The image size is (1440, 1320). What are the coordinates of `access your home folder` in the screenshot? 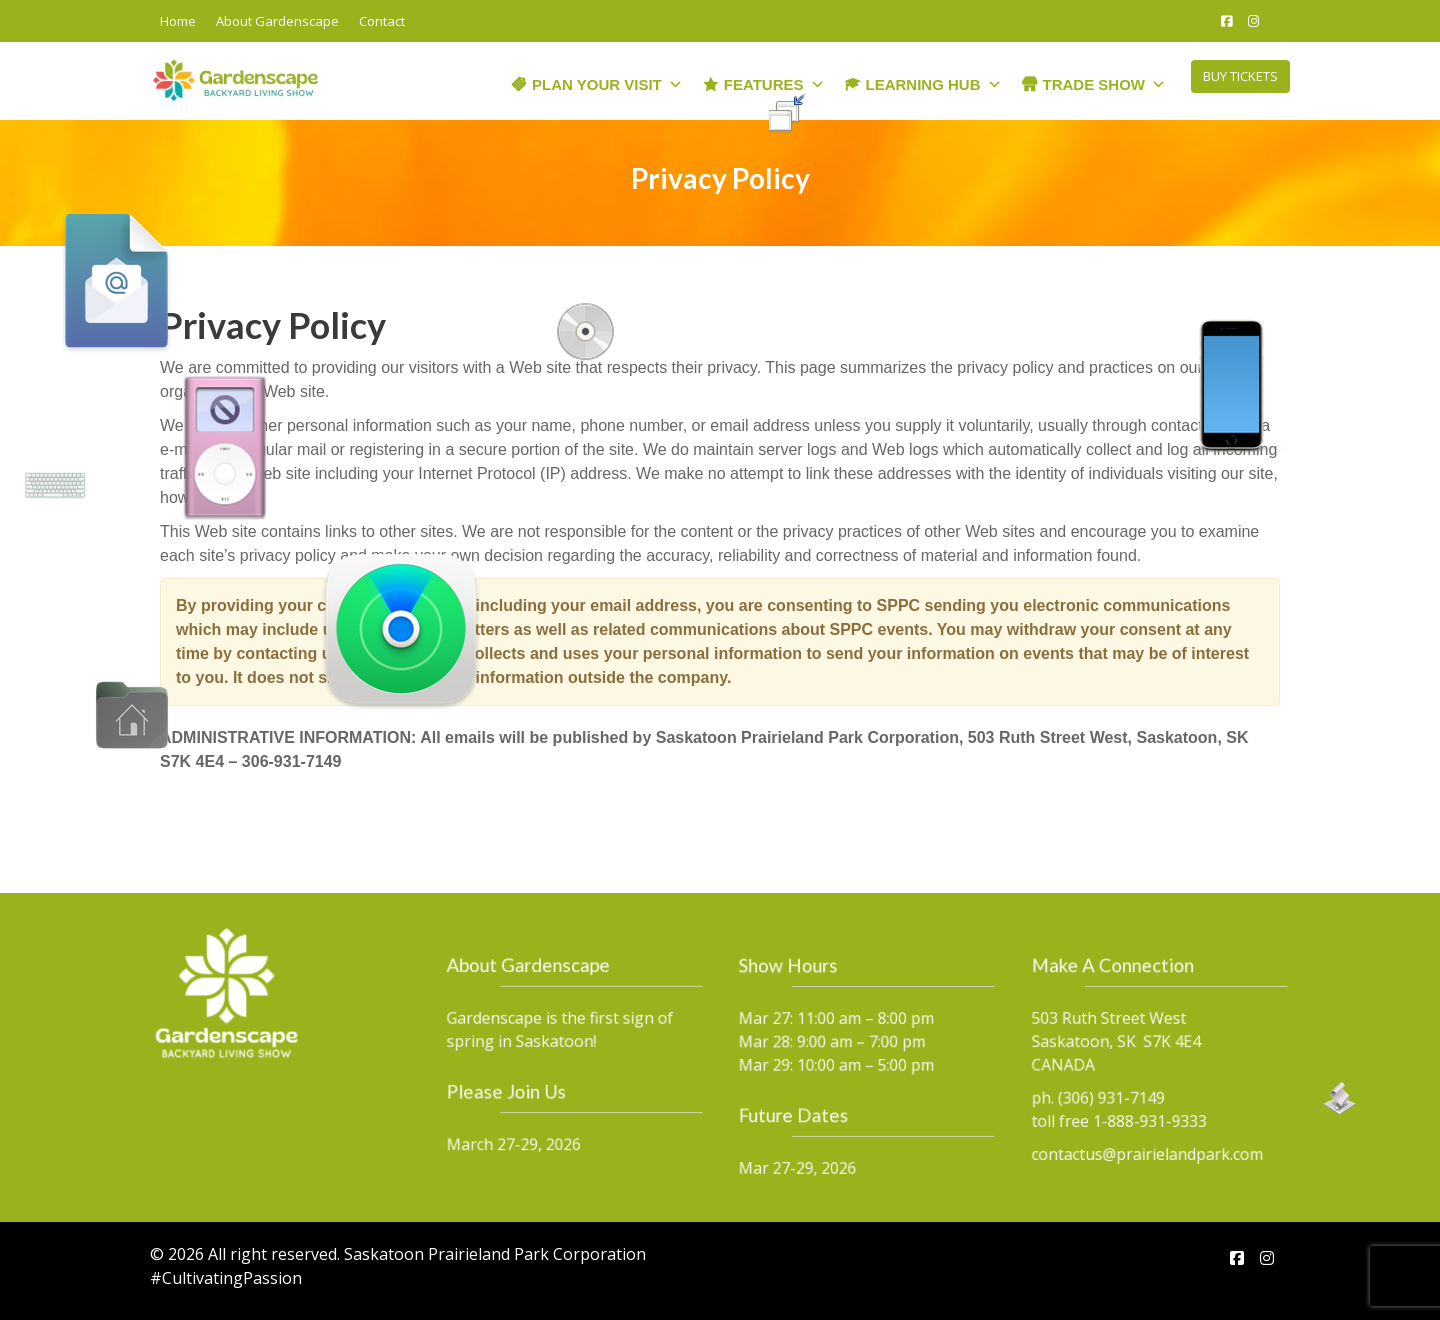 It's located at (132, 715).